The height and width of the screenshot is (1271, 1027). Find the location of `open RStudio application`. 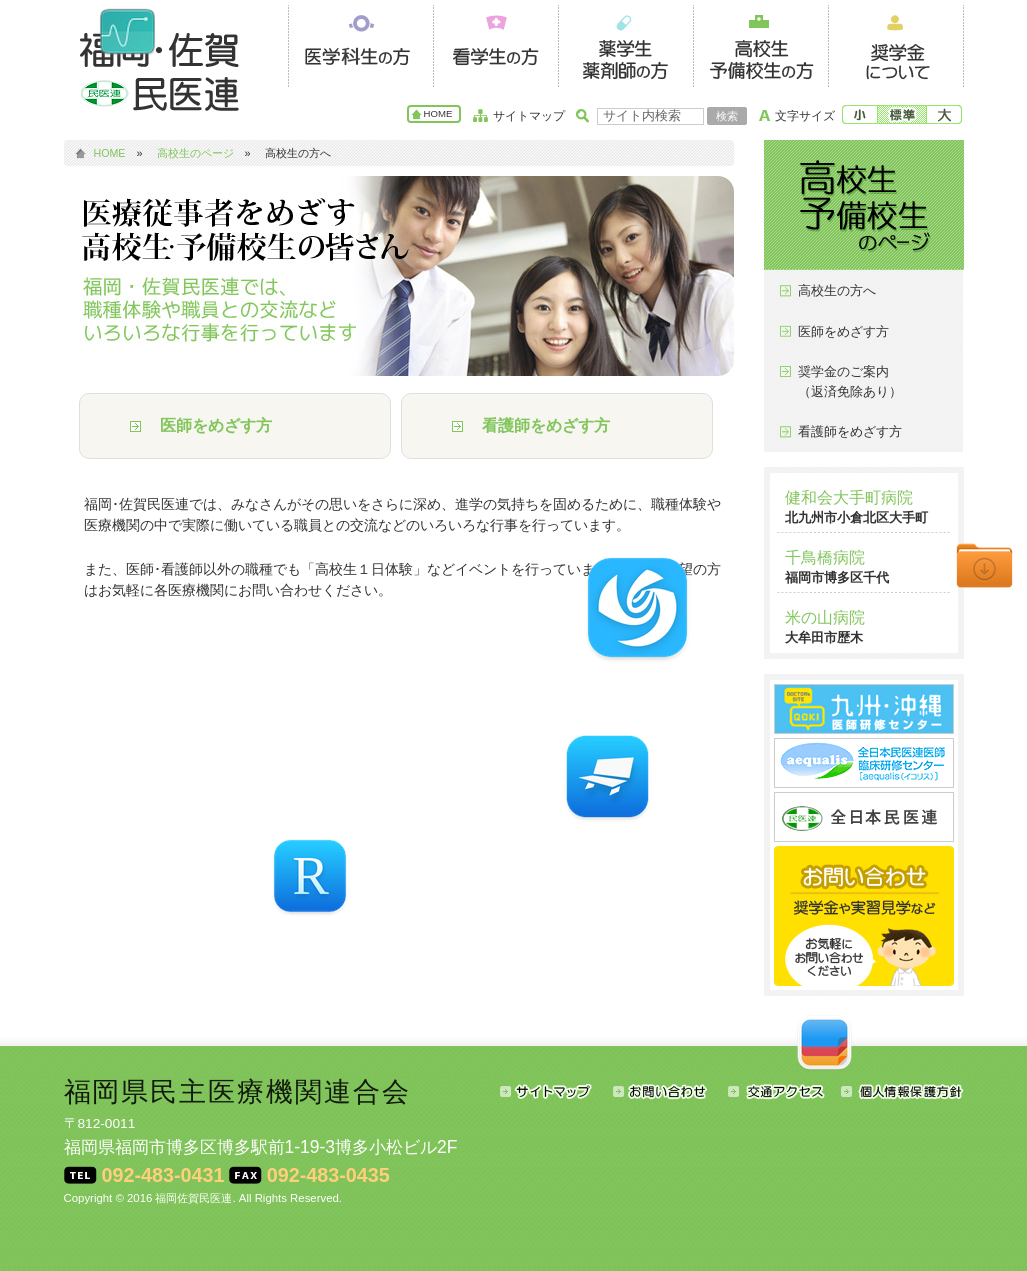

open RStudio application is located at coordinates (310, 876).